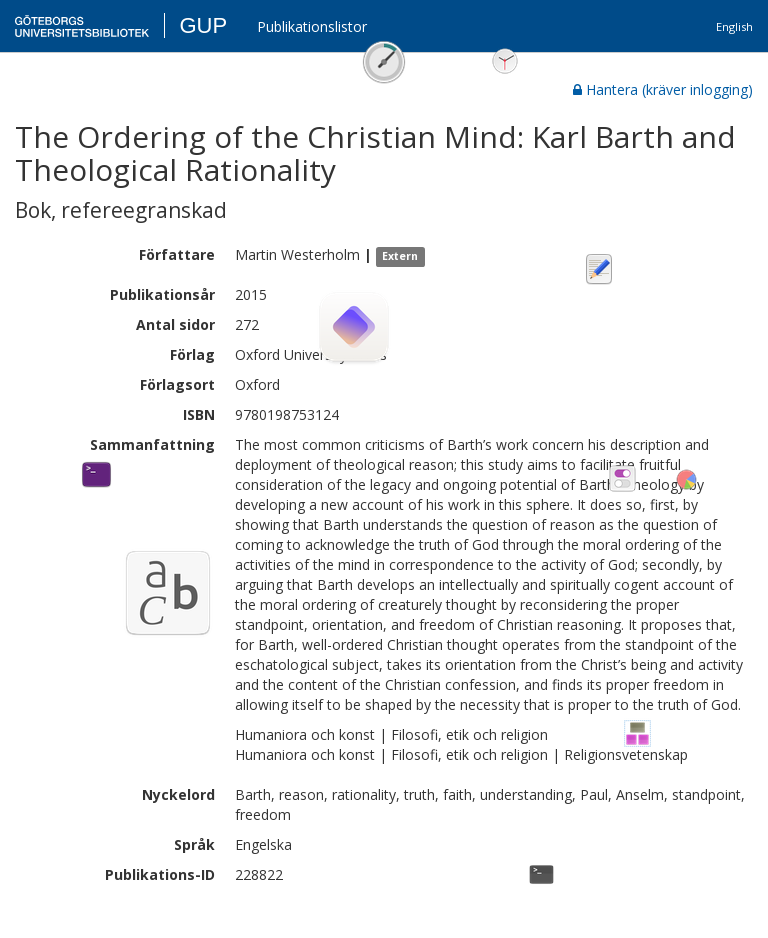 This screenshot has height=938, width=768. Describe the element at coordinates (96, 474) in the screenshot. I see `open root terminal with administrator privileges` at that location.